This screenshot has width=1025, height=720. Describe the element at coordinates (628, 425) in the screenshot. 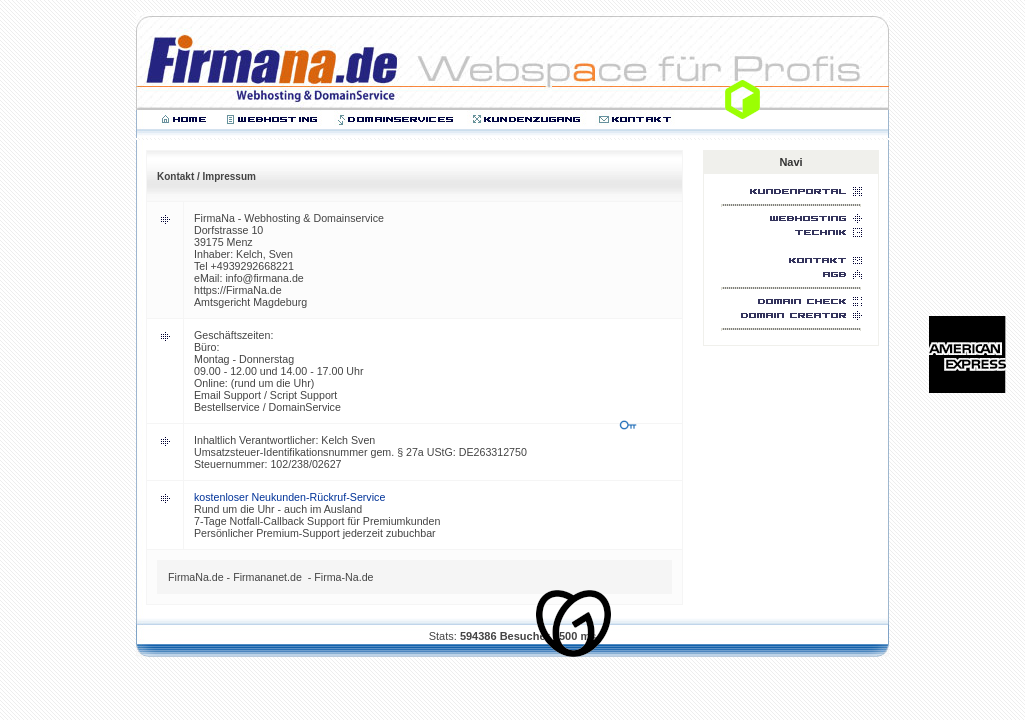

I see `access security or encryption settings` at that location.